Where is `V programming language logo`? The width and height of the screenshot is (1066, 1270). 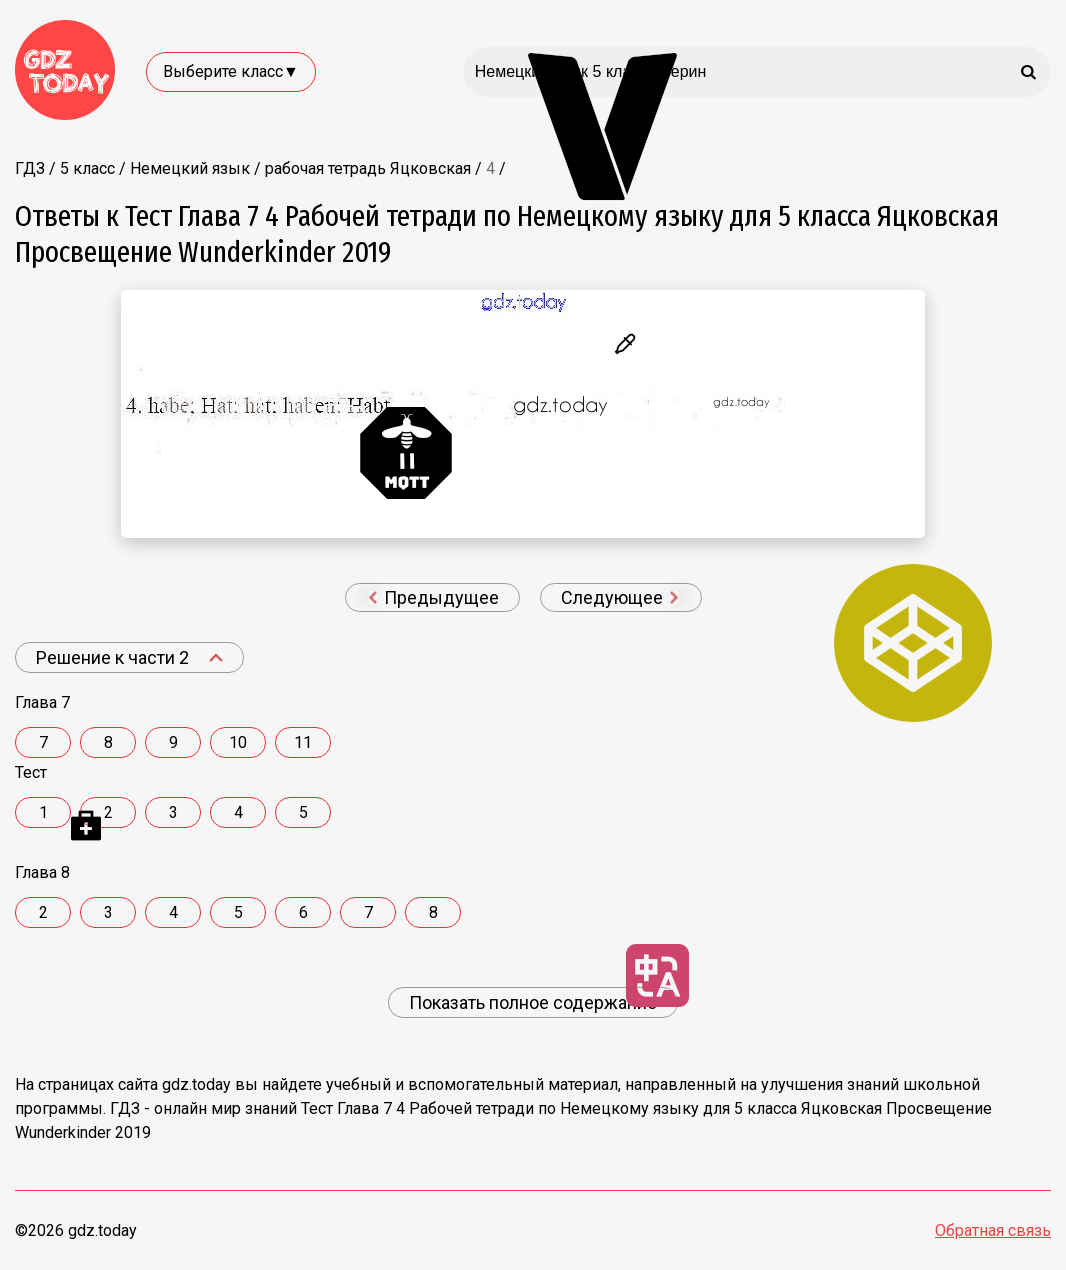
V programming language logo is located at coordinates (602, 126).